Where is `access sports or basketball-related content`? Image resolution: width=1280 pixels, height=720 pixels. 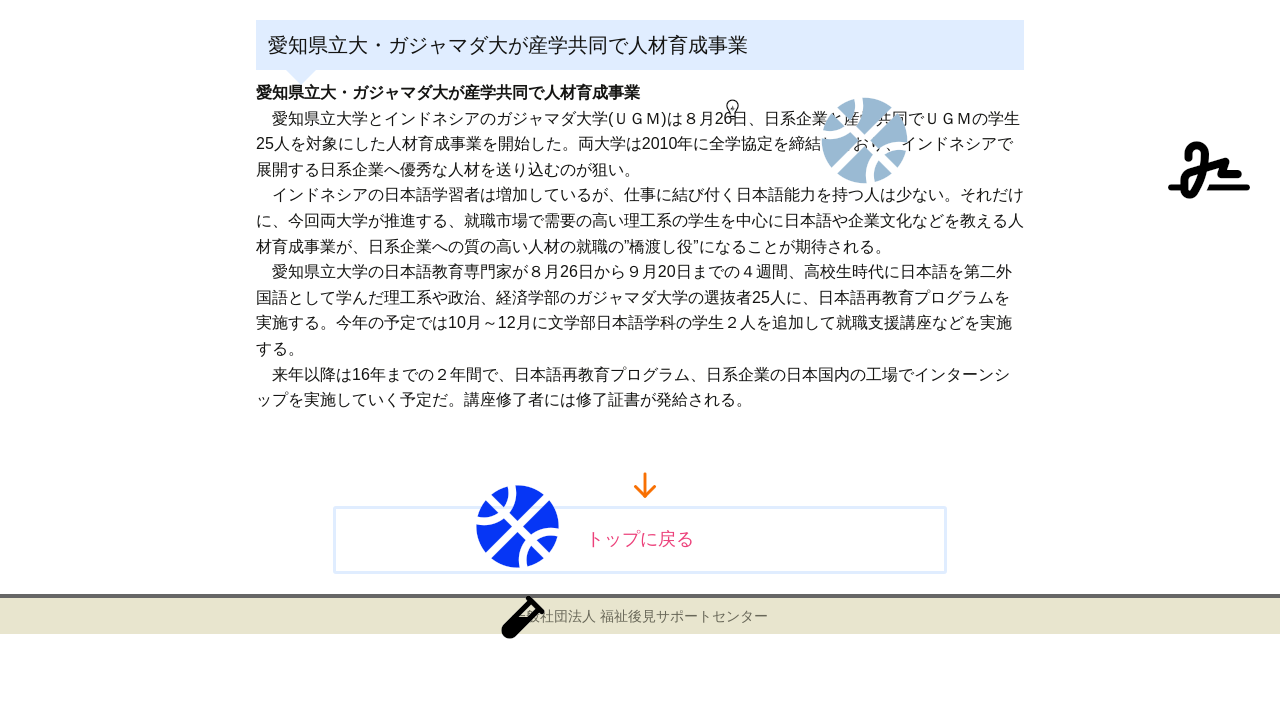 access sports or basketball-related content is located at coordinates (864, 140).